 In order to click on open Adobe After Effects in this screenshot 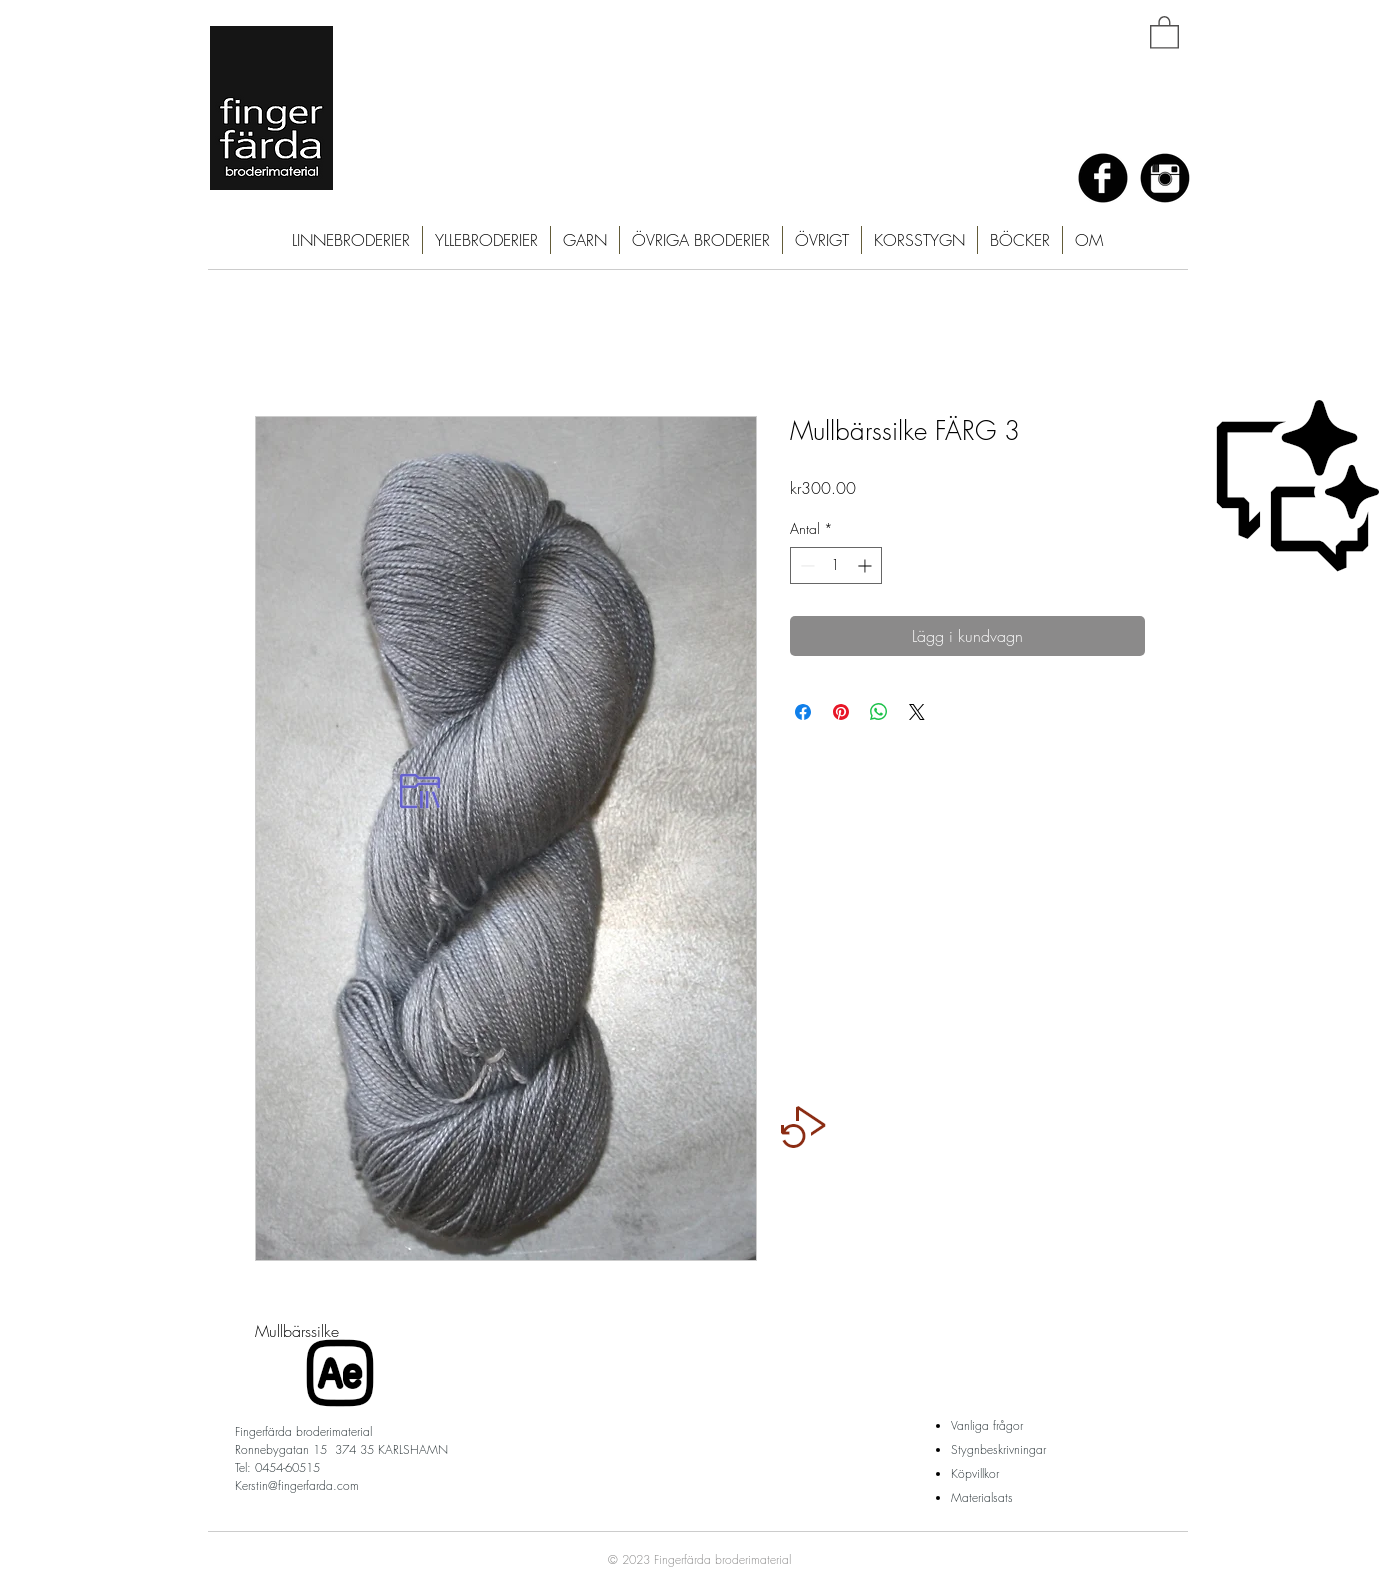, I will do `click(340, 1373)`.